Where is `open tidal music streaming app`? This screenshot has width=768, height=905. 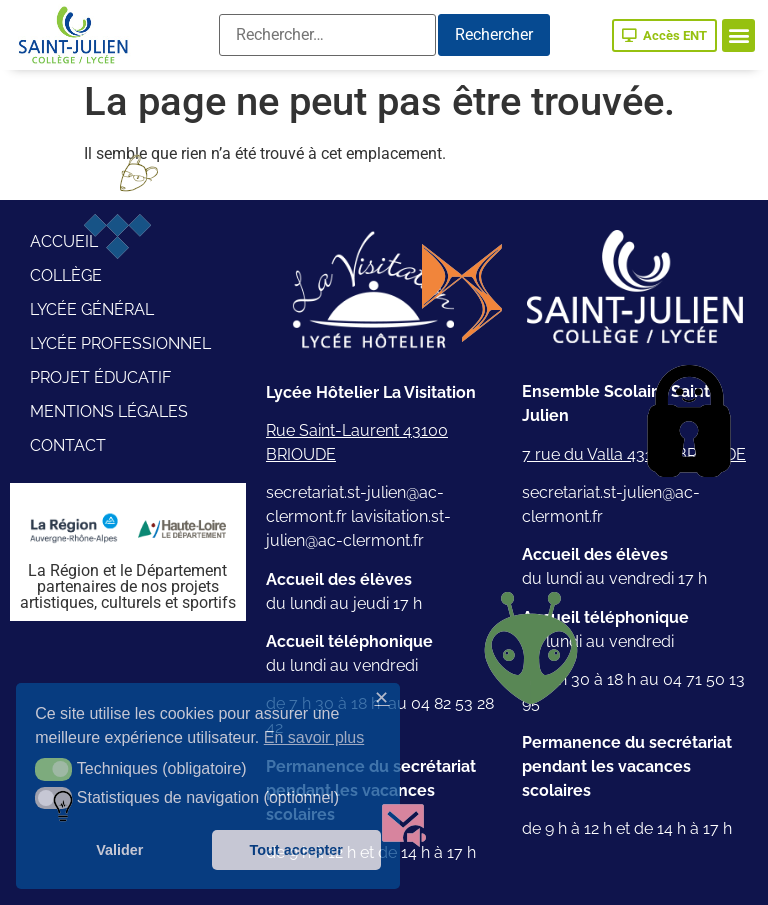
open tidal music streaming app is located at coordinates (117, 236).